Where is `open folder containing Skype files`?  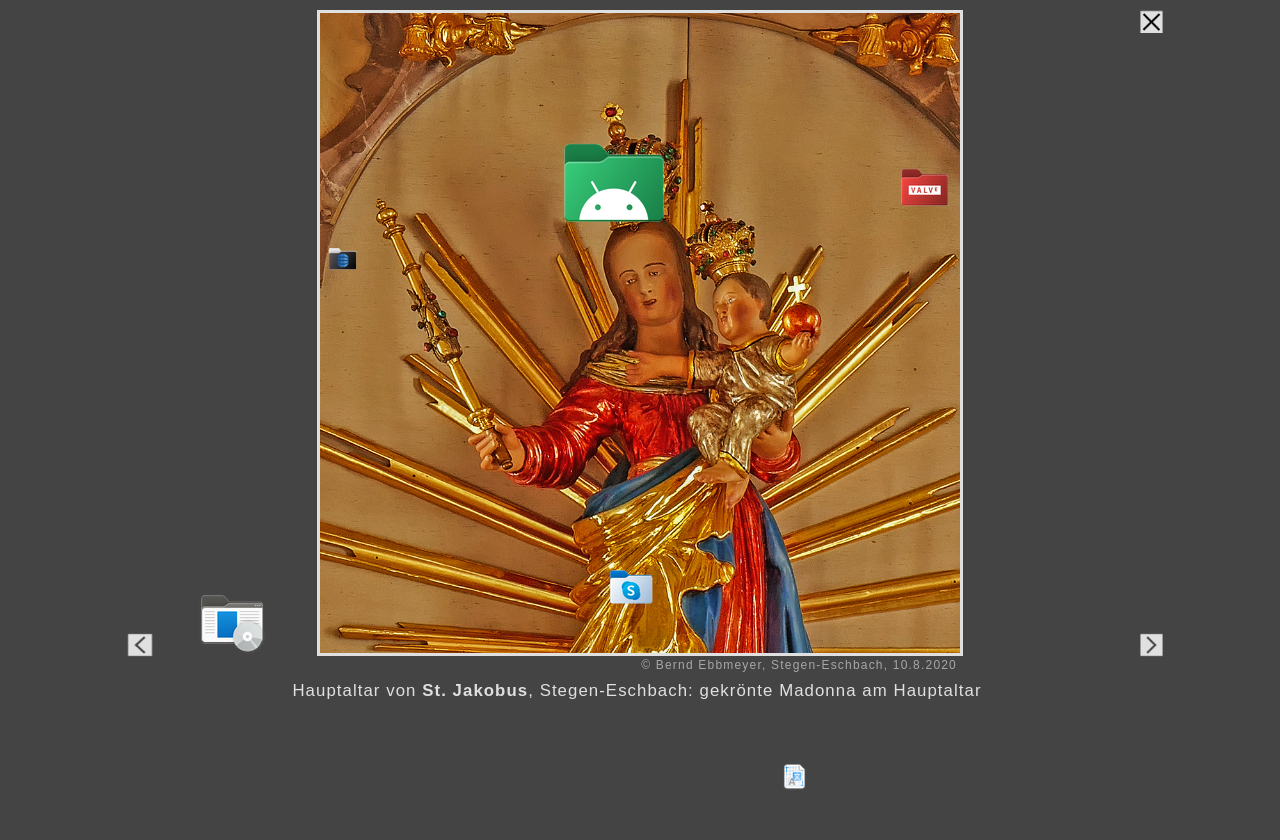
open folder containing Skype files is located at coordinates (631, 588).